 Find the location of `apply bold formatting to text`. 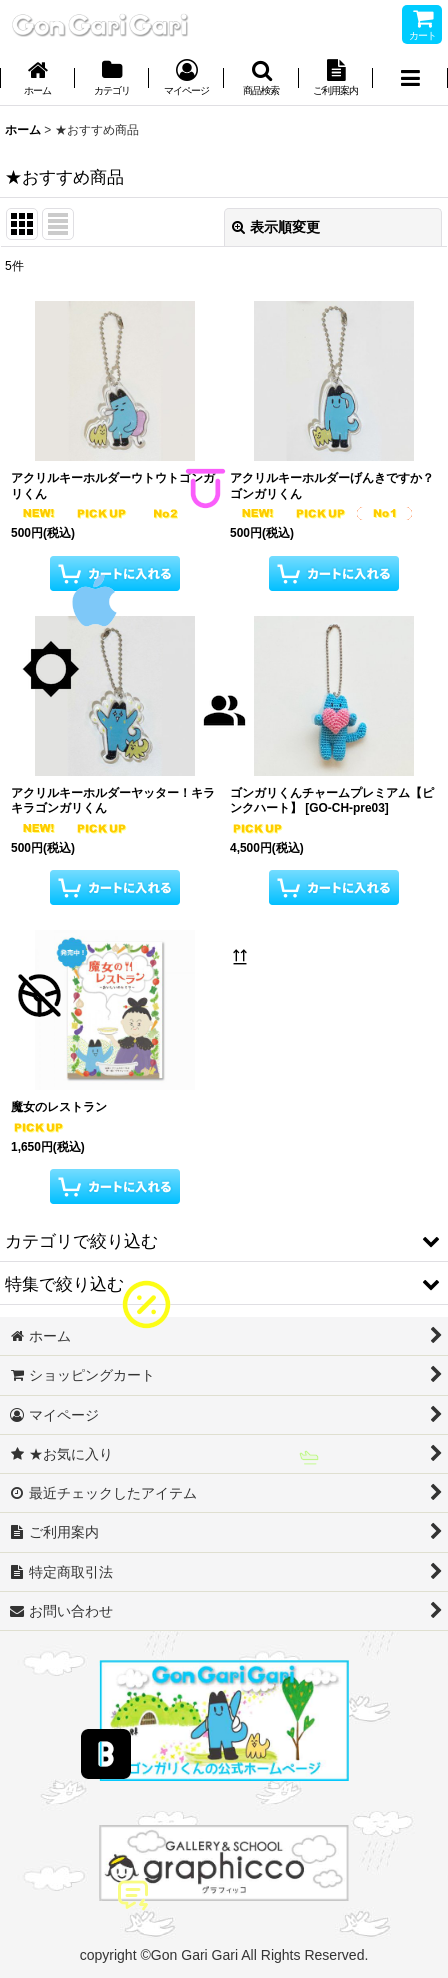

apply bold formatting to text is located at coordinates (106, 1754).